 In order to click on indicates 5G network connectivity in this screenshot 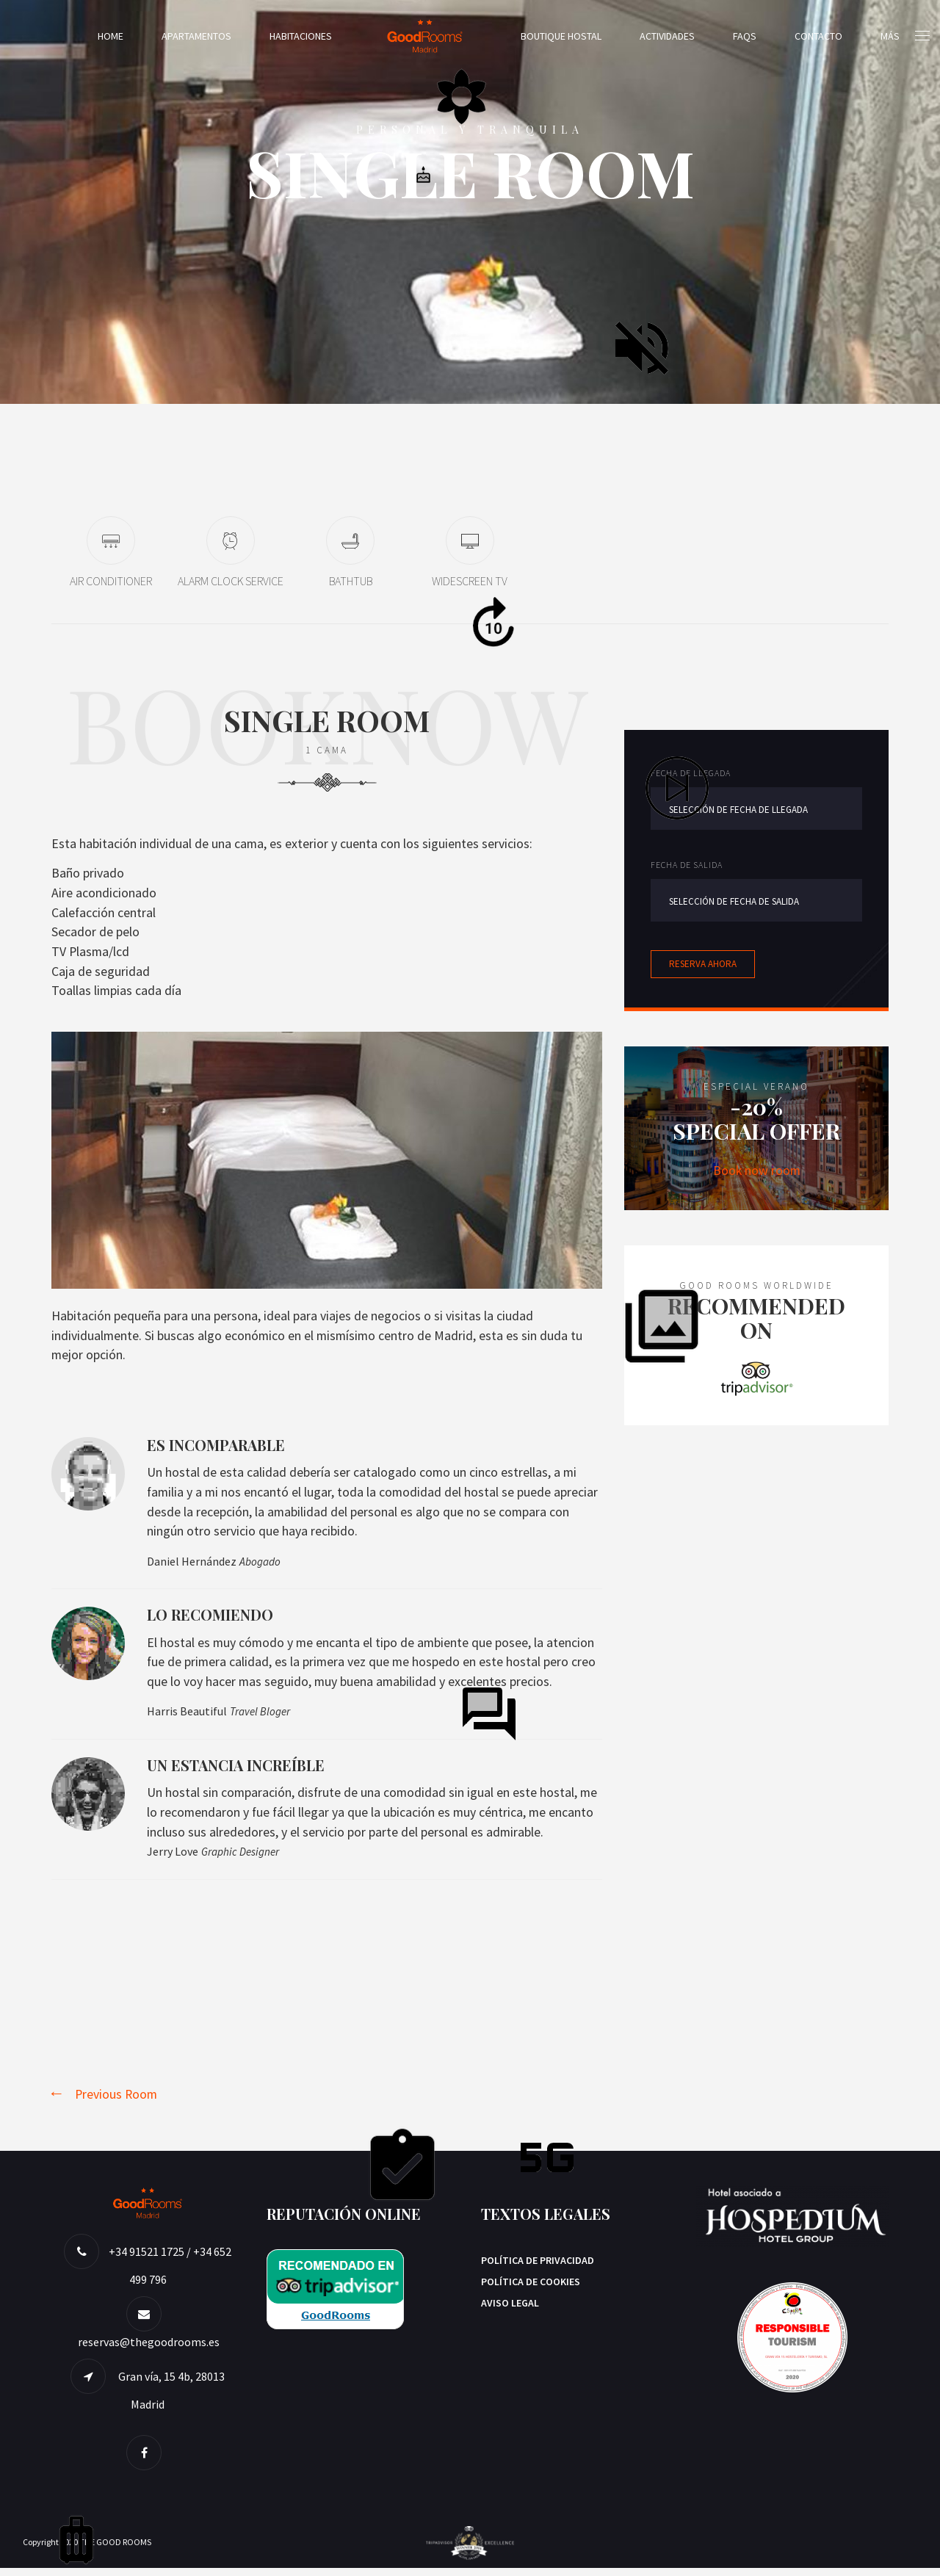, I will do `click(547, 2157)`.